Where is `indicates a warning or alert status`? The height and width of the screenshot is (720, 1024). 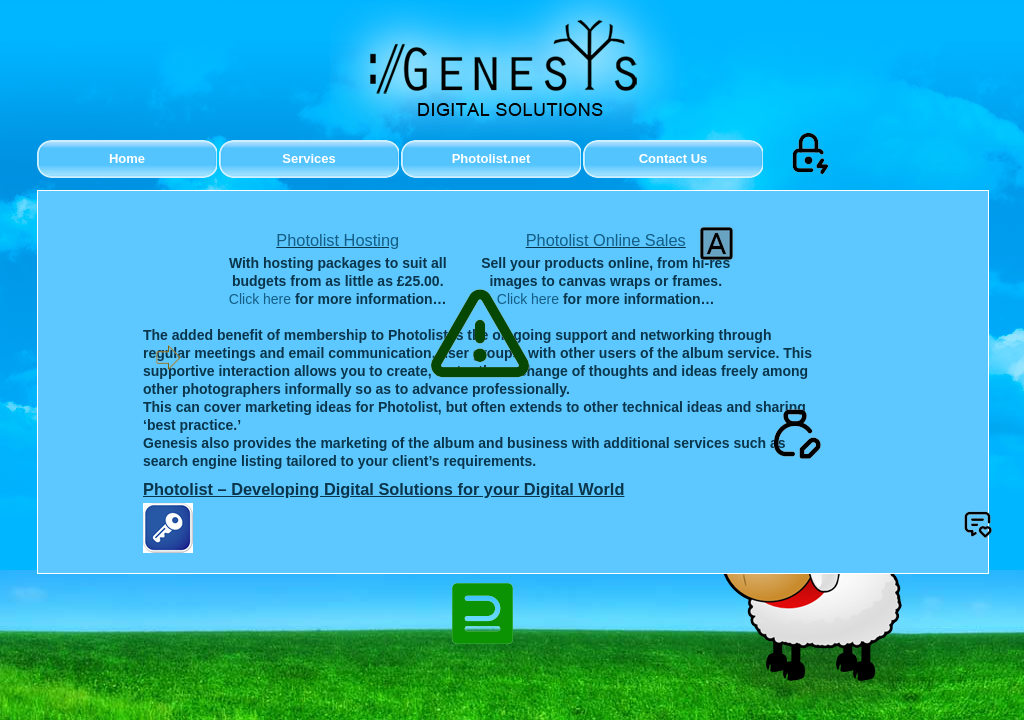 indicates a warning or alert status is located at coordinates (480, 335).